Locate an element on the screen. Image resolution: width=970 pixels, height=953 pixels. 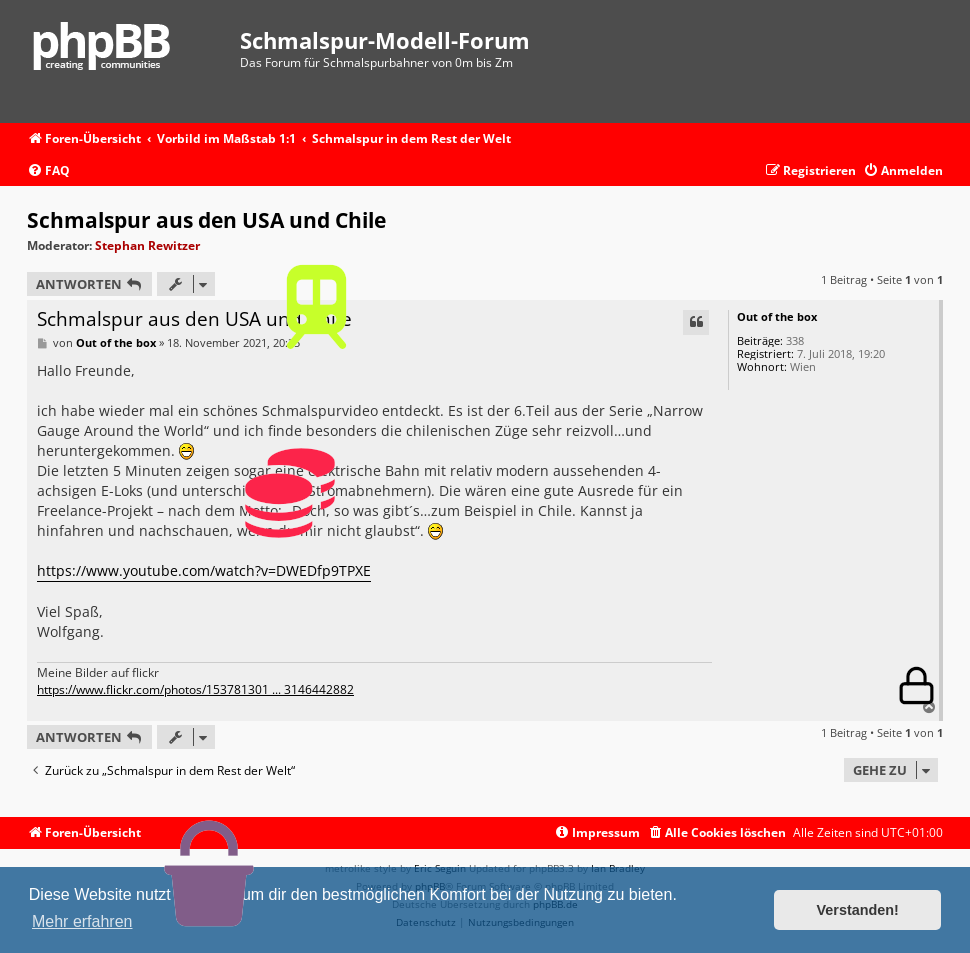
lock or secure this item is located at coordinates (916, 685).